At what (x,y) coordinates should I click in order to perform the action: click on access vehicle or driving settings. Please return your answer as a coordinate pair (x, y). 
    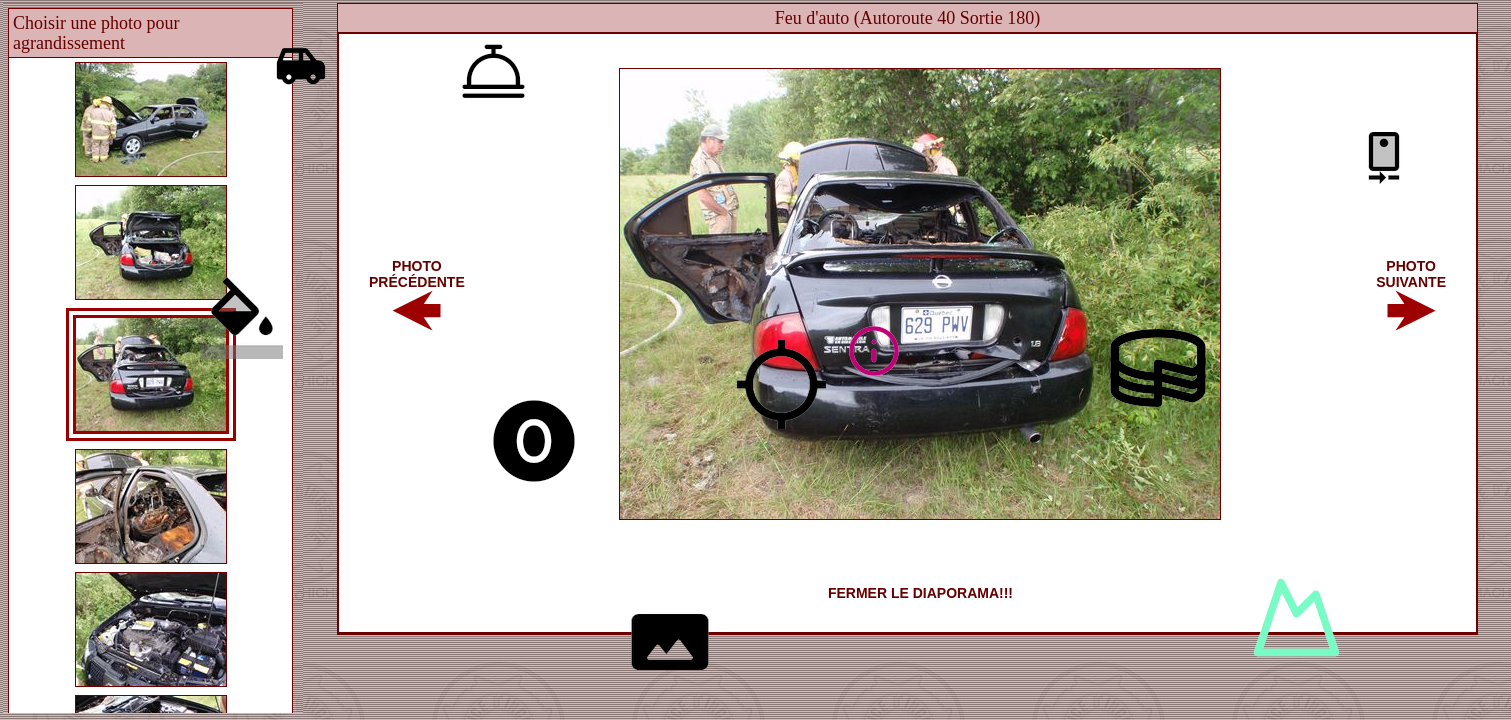
    Looking at the image, I should click on (301, 65).